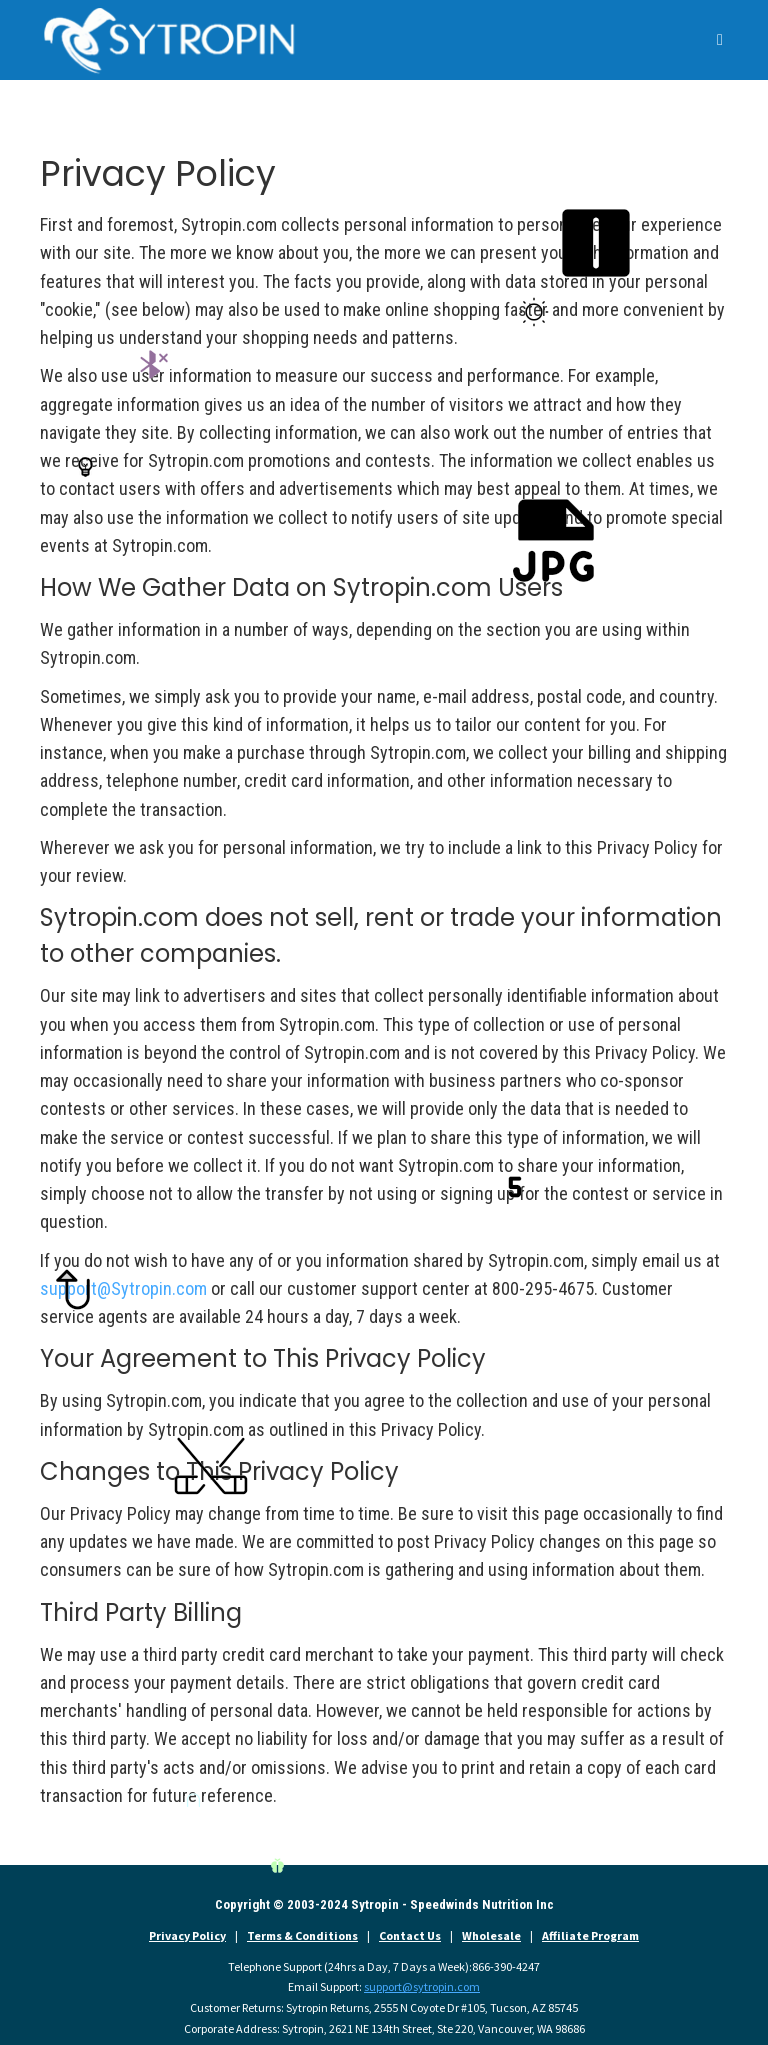 The width and height of the screenshot is (768, 2045). Describe the element at coordinates (85, 466) in the screenshot. I see `access tips or helpful suggestions` at that location.